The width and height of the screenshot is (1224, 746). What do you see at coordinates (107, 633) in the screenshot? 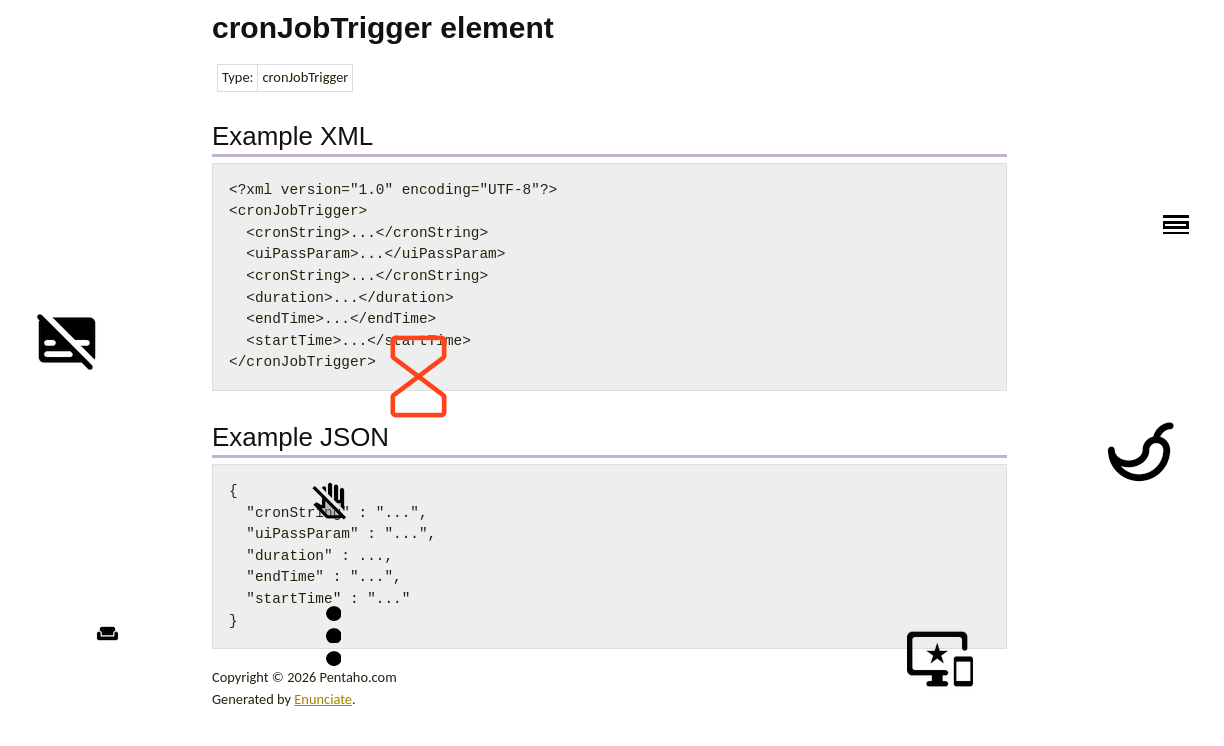
I see `view weekend or leisure activities` at bounding box center [107, 633].